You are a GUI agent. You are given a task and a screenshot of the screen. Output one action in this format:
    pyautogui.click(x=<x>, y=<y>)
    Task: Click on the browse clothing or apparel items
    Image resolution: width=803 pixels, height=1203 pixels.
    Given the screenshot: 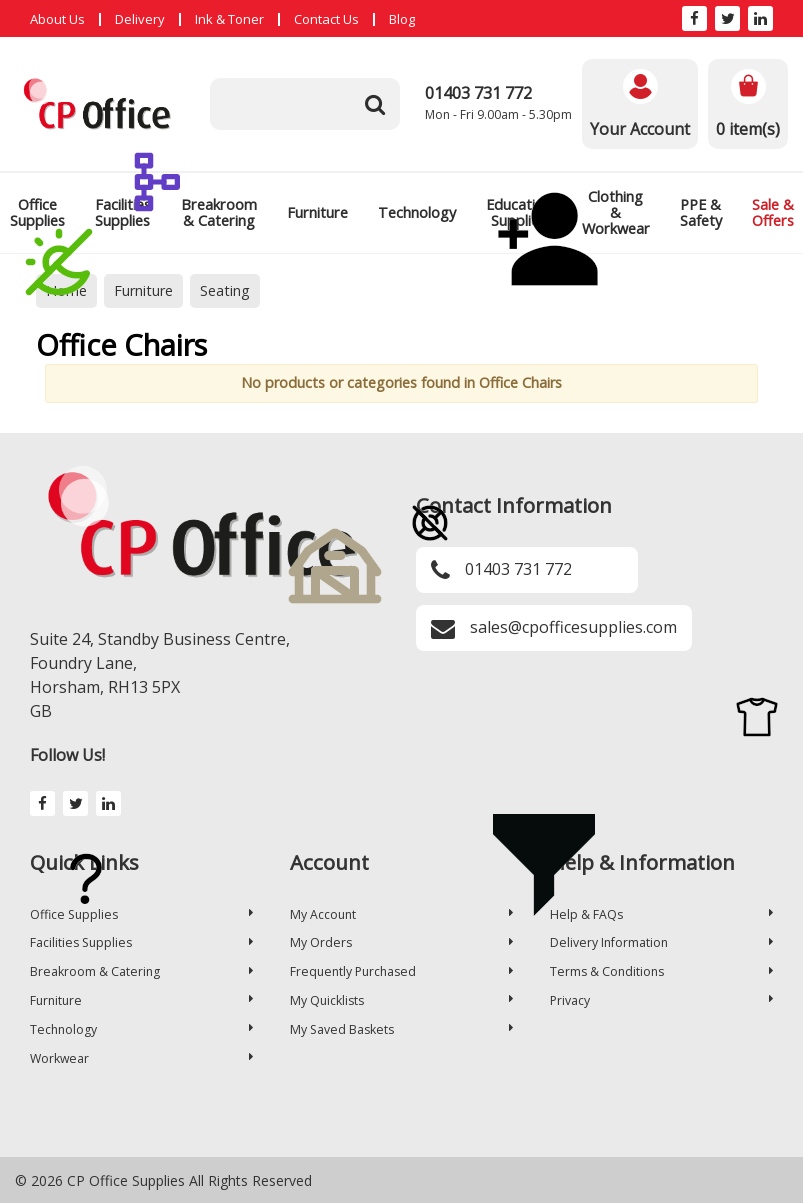 What is the action you would take?
    pyautogui.click(x=757, y=717)
    